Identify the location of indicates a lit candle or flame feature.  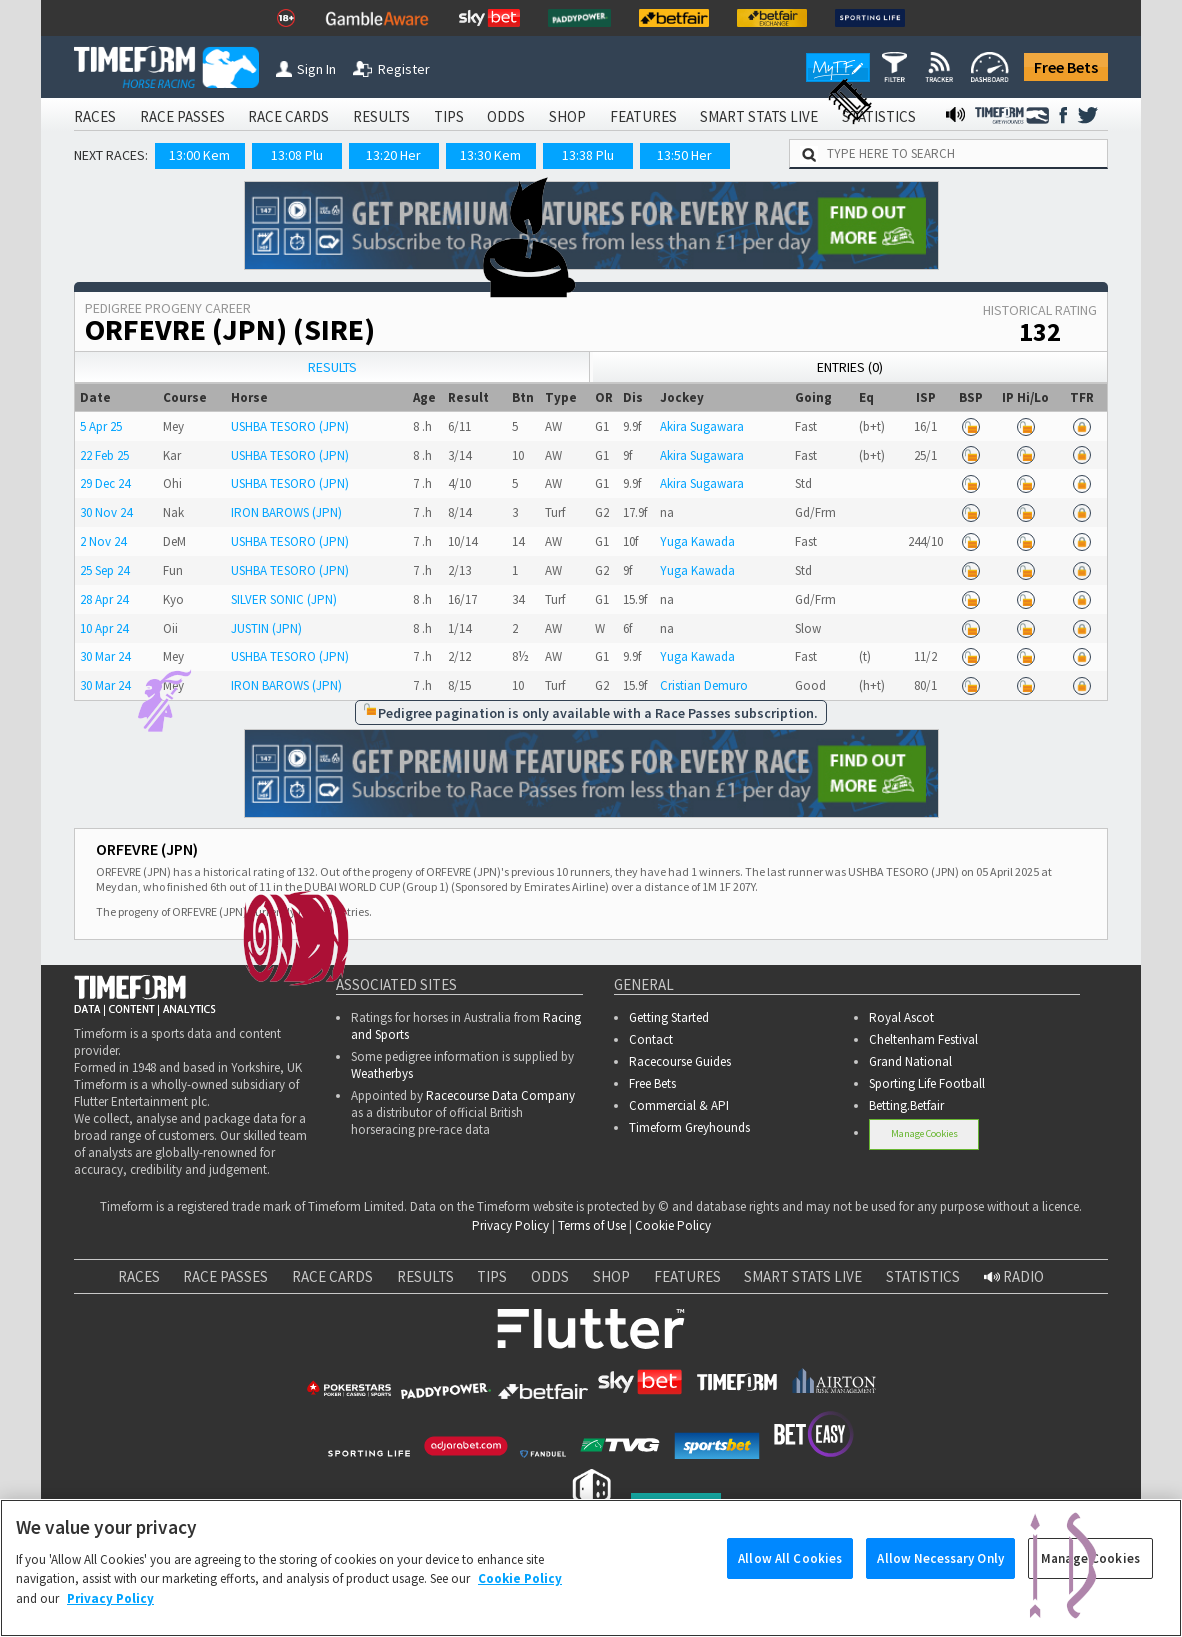
(528, 238).